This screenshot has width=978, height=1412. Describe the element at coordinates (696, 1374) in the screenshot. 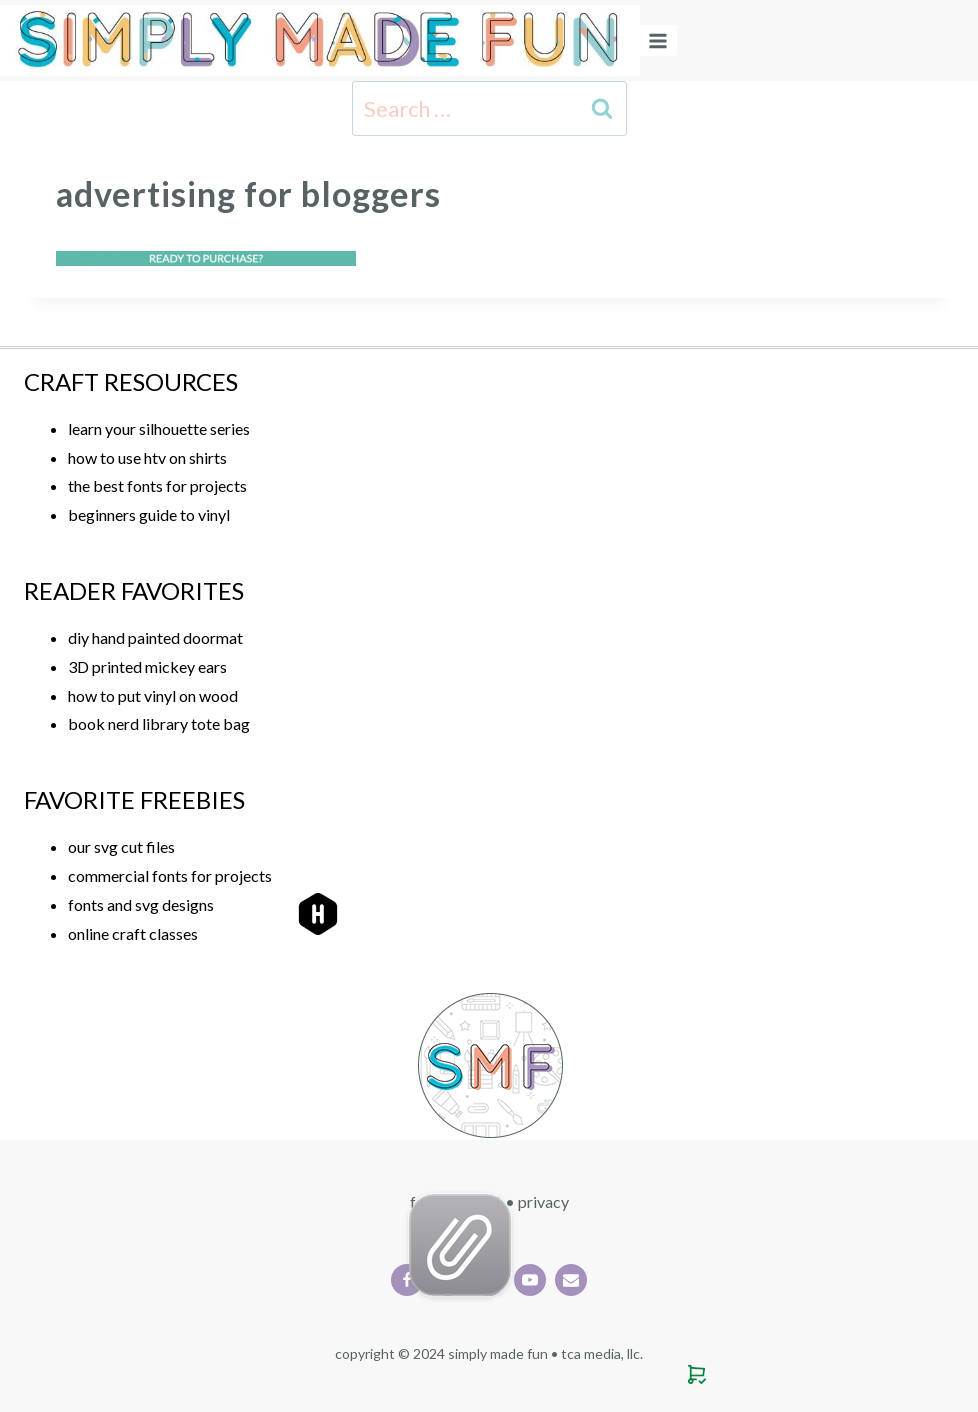

I see `item successfully added to cart` at that location.